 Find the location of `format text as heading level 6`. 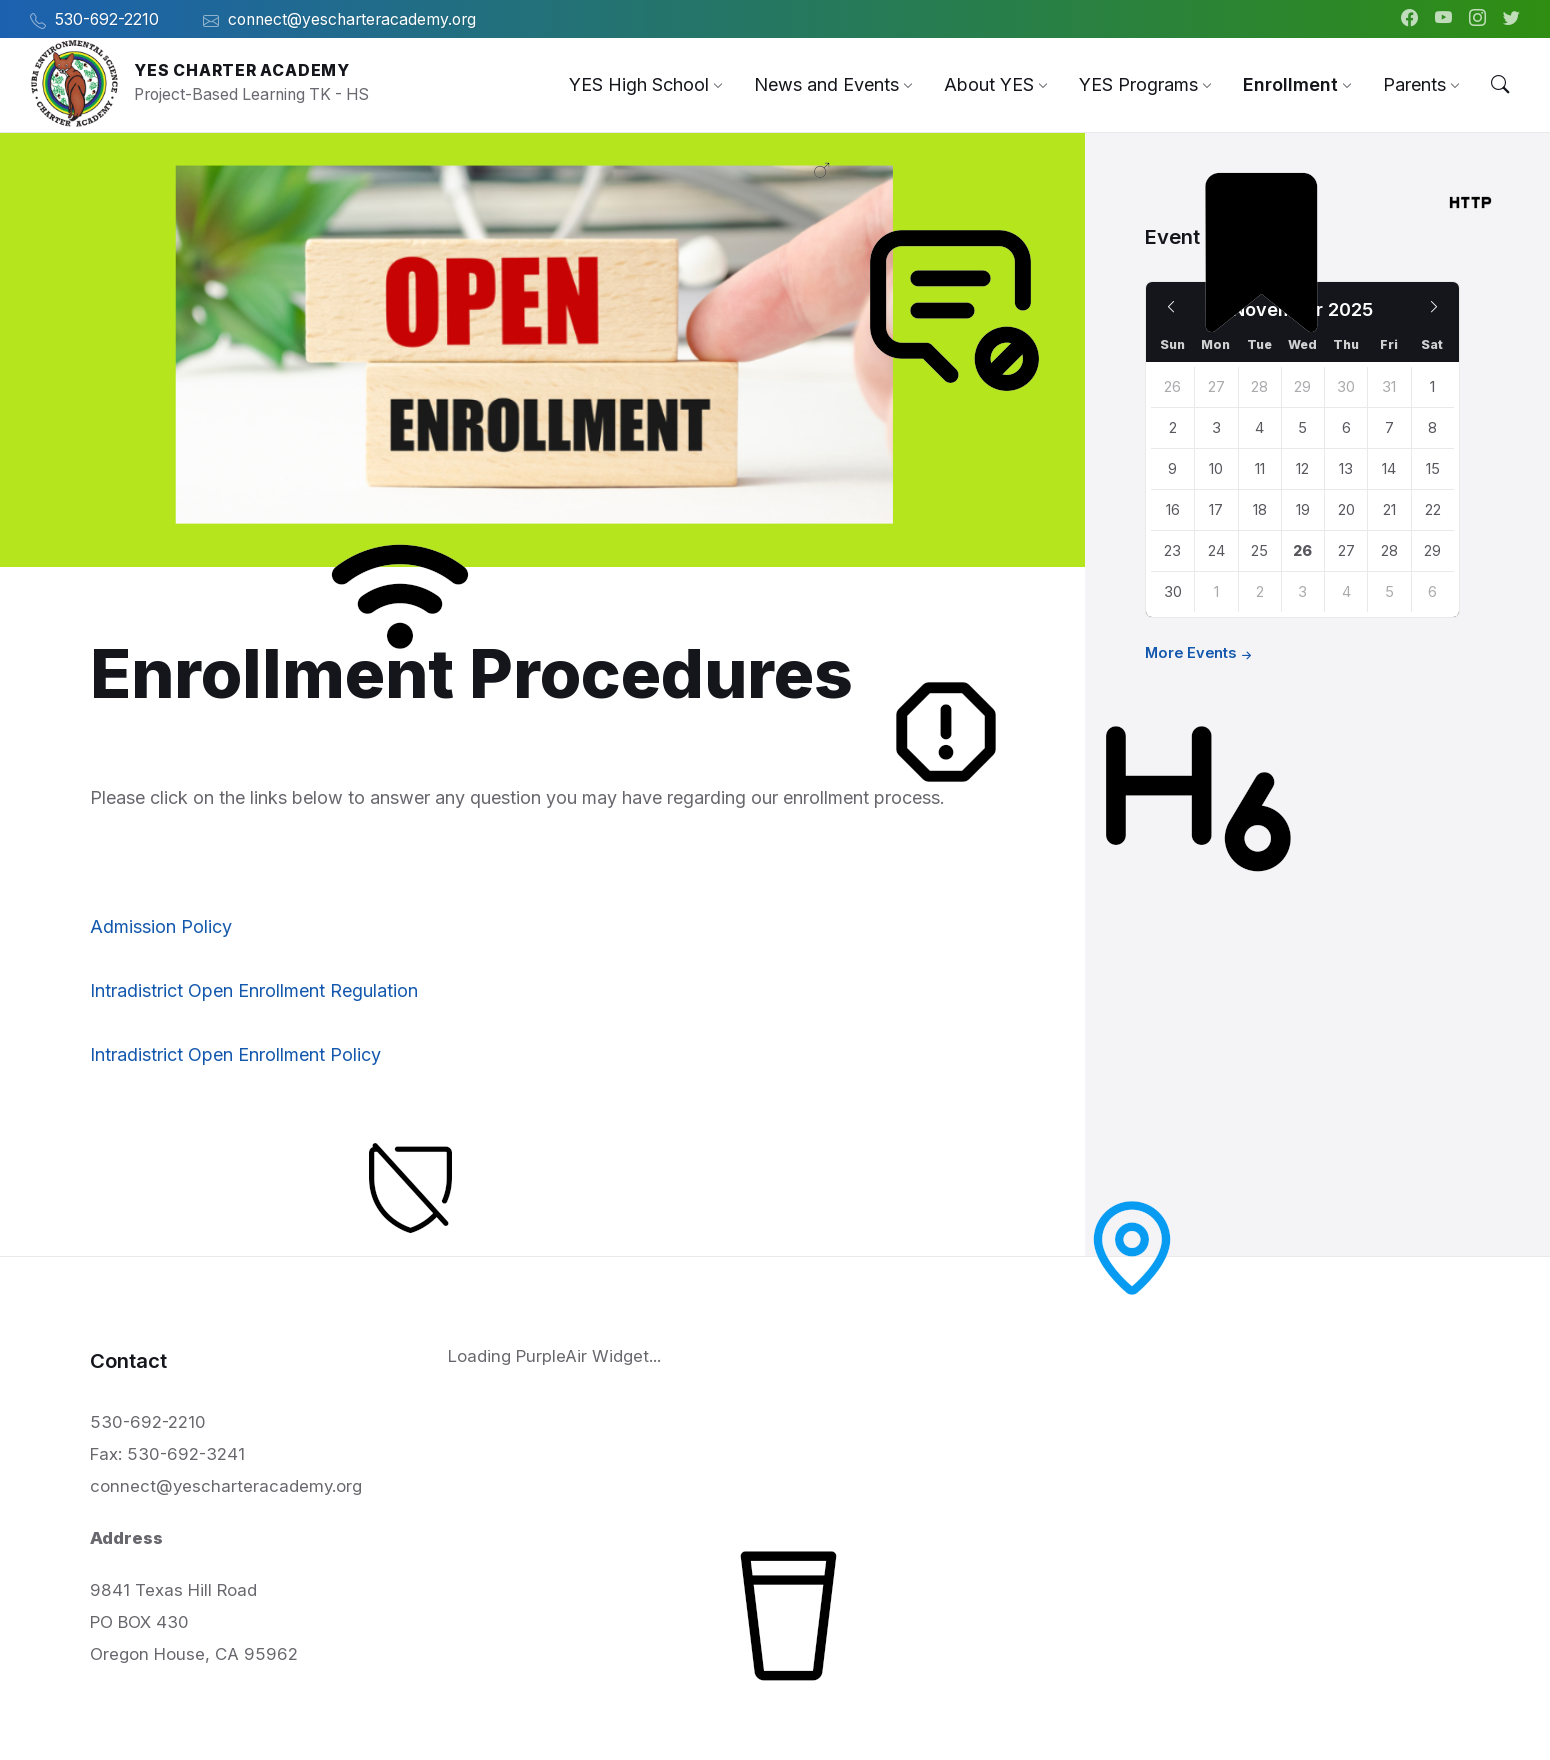

format text as heading level 6 is located at coordinates (1188, 795).